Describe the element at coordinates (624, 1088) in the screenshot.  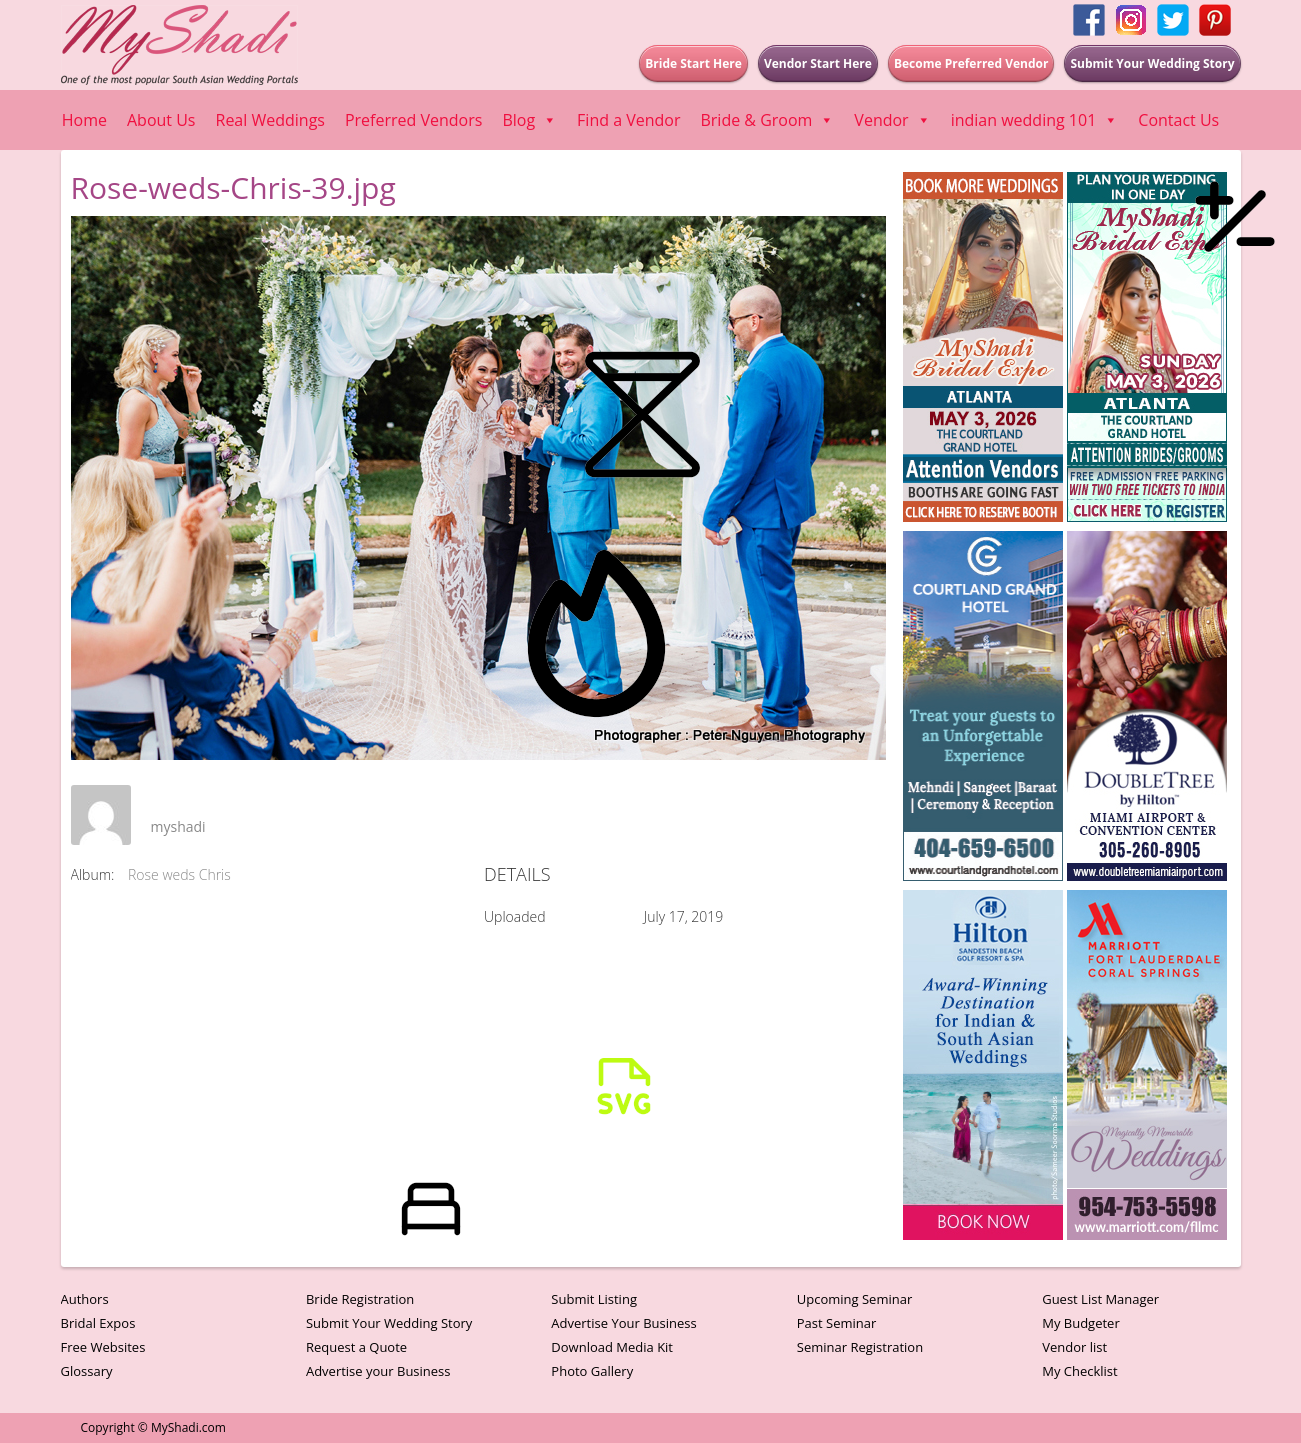
I see `open an SVG file` at that location.